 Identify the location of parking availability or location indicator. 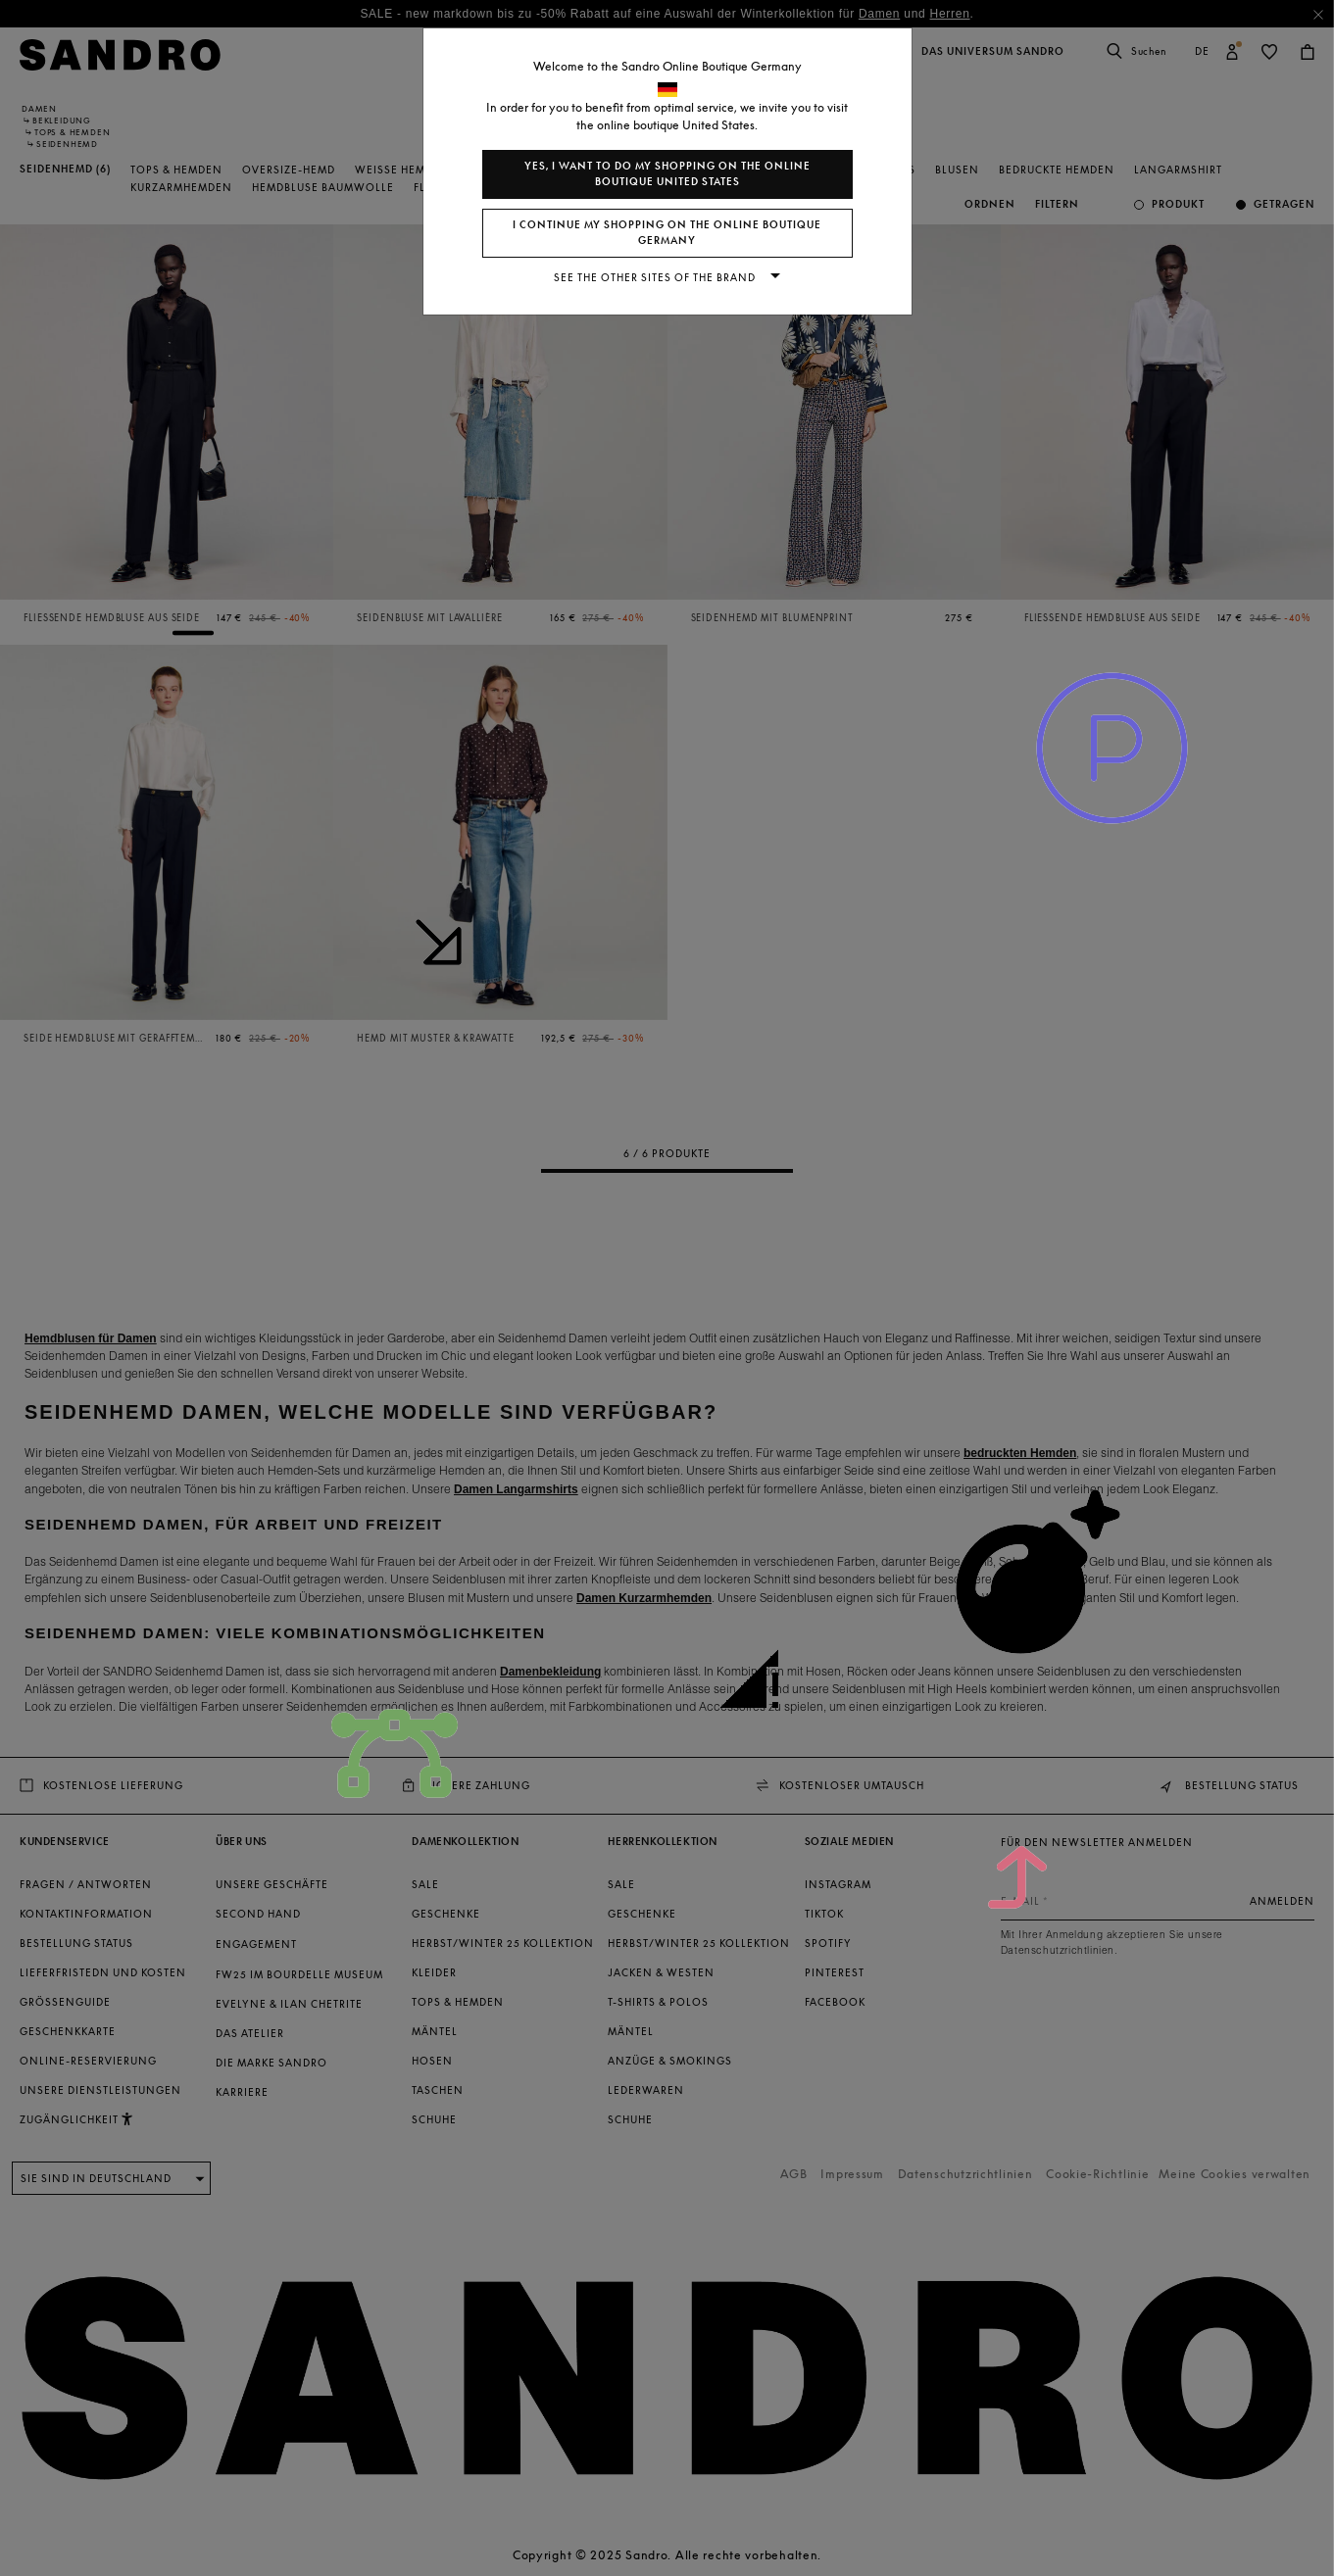
(1112, 748).